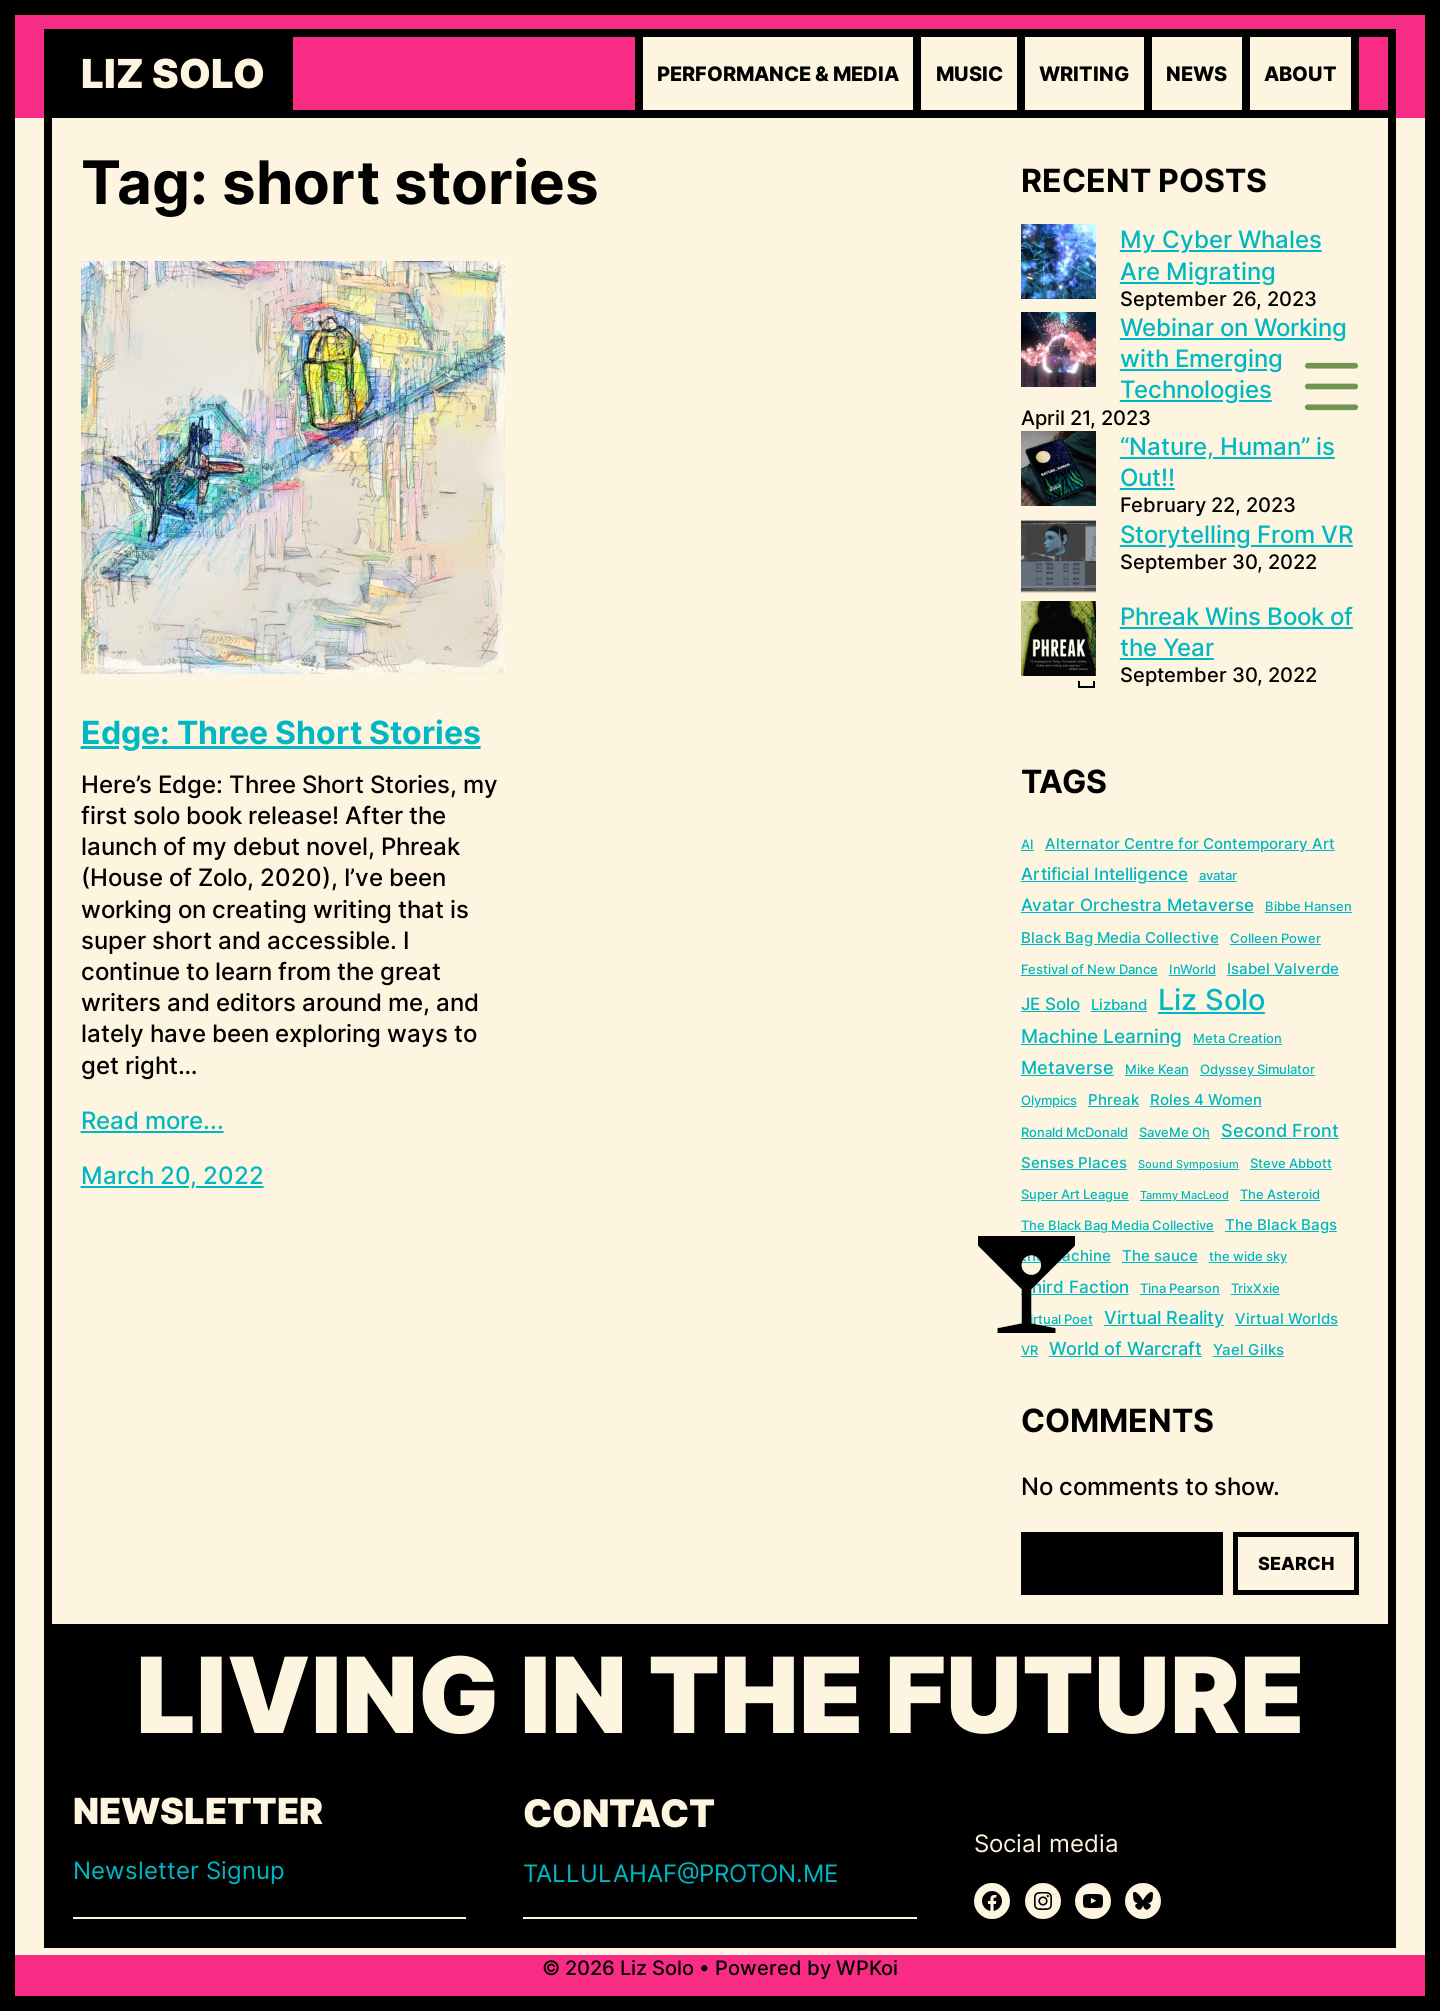 The width and height of the screenshot is (1440, 2011). What do you see at coordinates (1086, 684) in the screenshot?
I see `insert a space character` at bounding box center [1086, 684].